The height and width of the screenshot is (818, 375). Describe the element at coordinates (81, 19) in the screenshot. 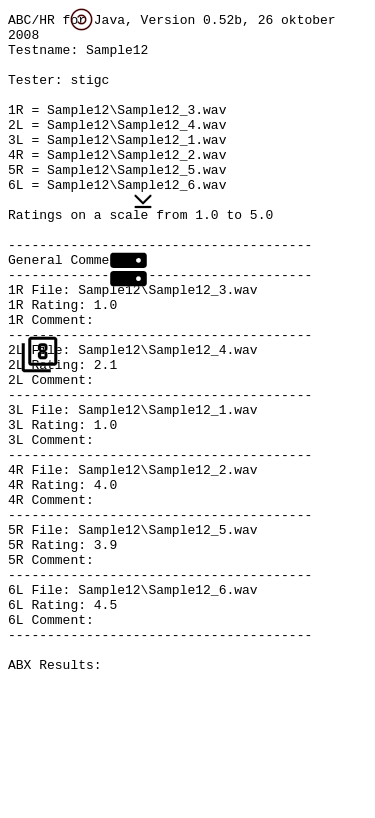

I see `indicates copyleft licensing status` at that location.